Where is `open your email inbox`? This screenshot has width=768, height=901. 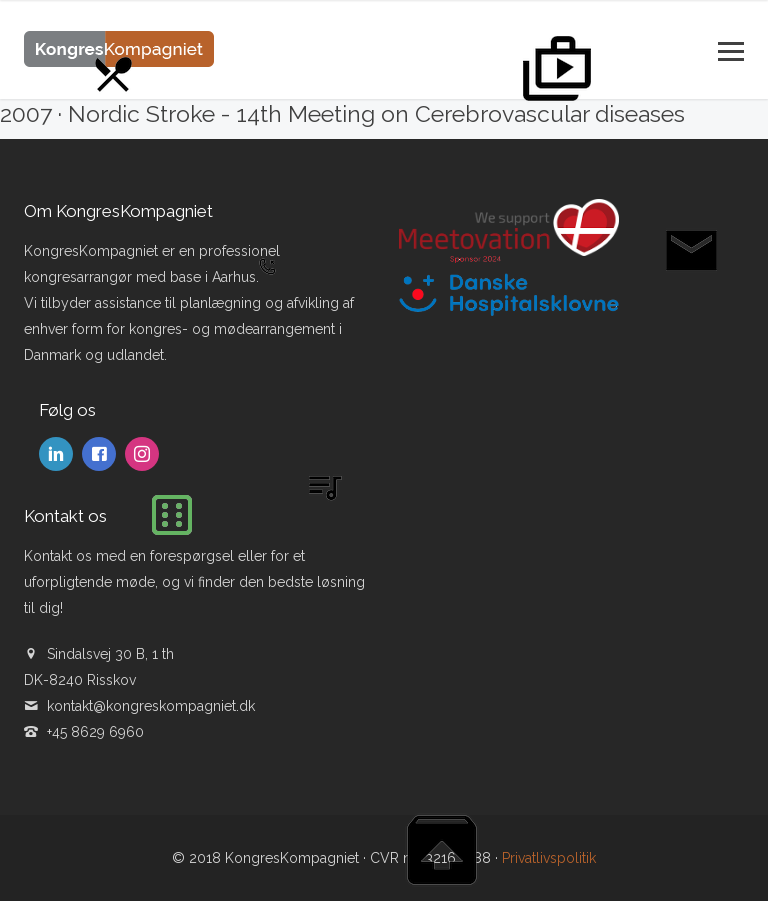
open your email inbox is located at coordinates (691, 250).